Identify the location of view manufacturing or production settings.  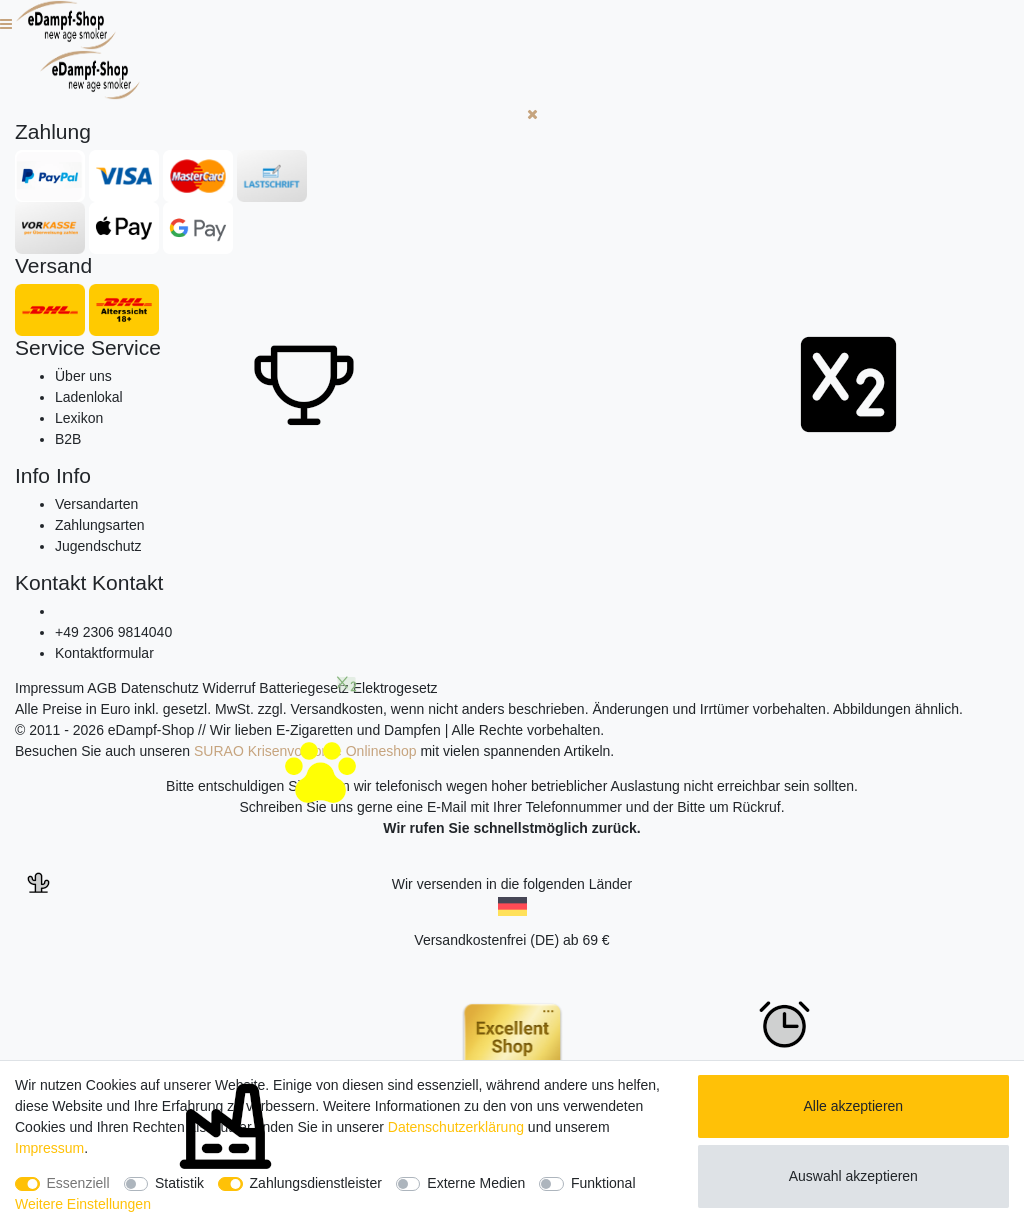
(225, 1129).